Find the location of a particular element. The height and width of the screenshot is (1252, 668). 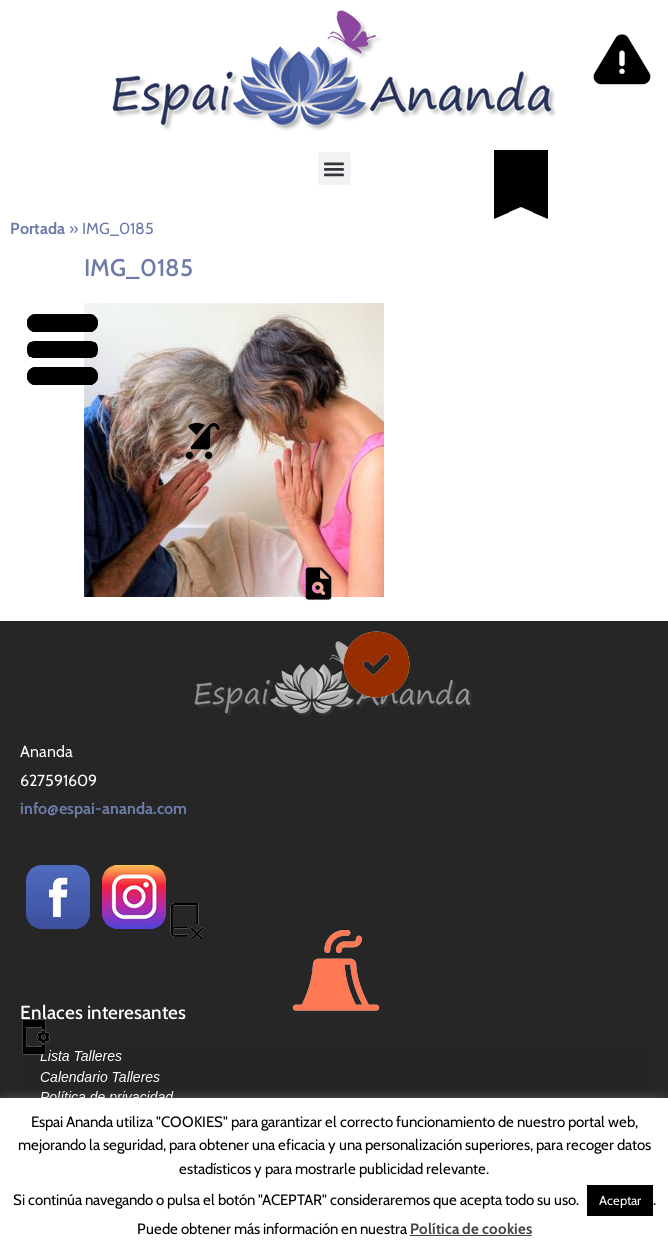

access app settings is located at coordinates (34, 1037).